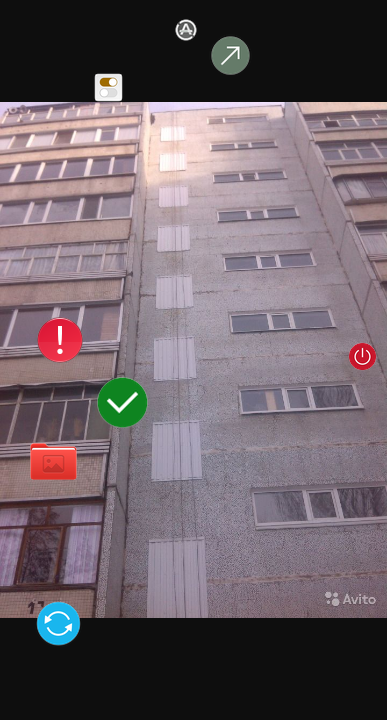  What do you see at coordinates (122, 402) in the screenshot?
I see `indicates file has been successfully synced` at bounding box center [122, 402].